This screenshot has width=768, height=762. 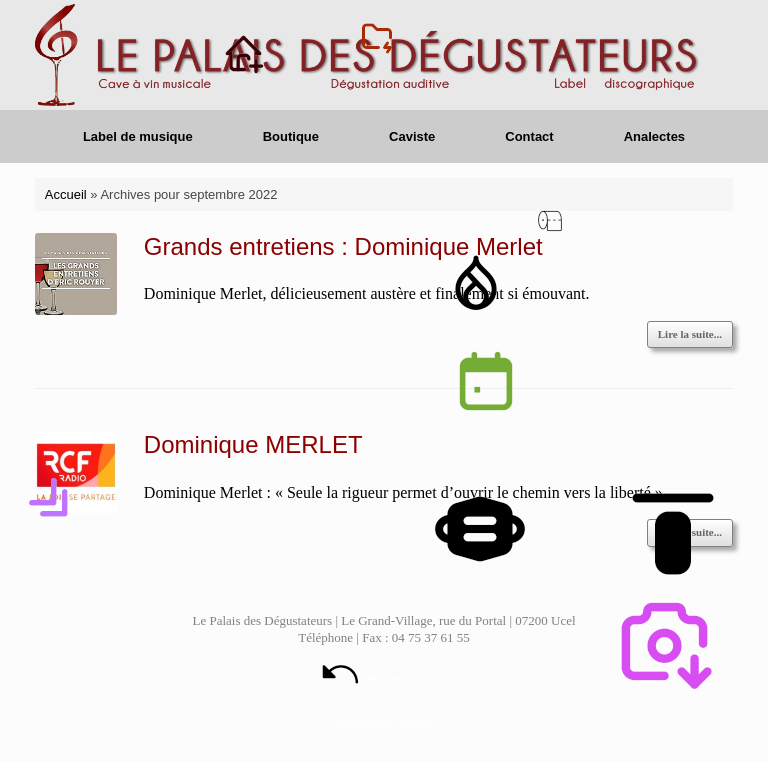 What do you see at coordinates (480, 529) in the screenshot?
I see `indicates mask required or health safety area` at bounding box center [480, 529].